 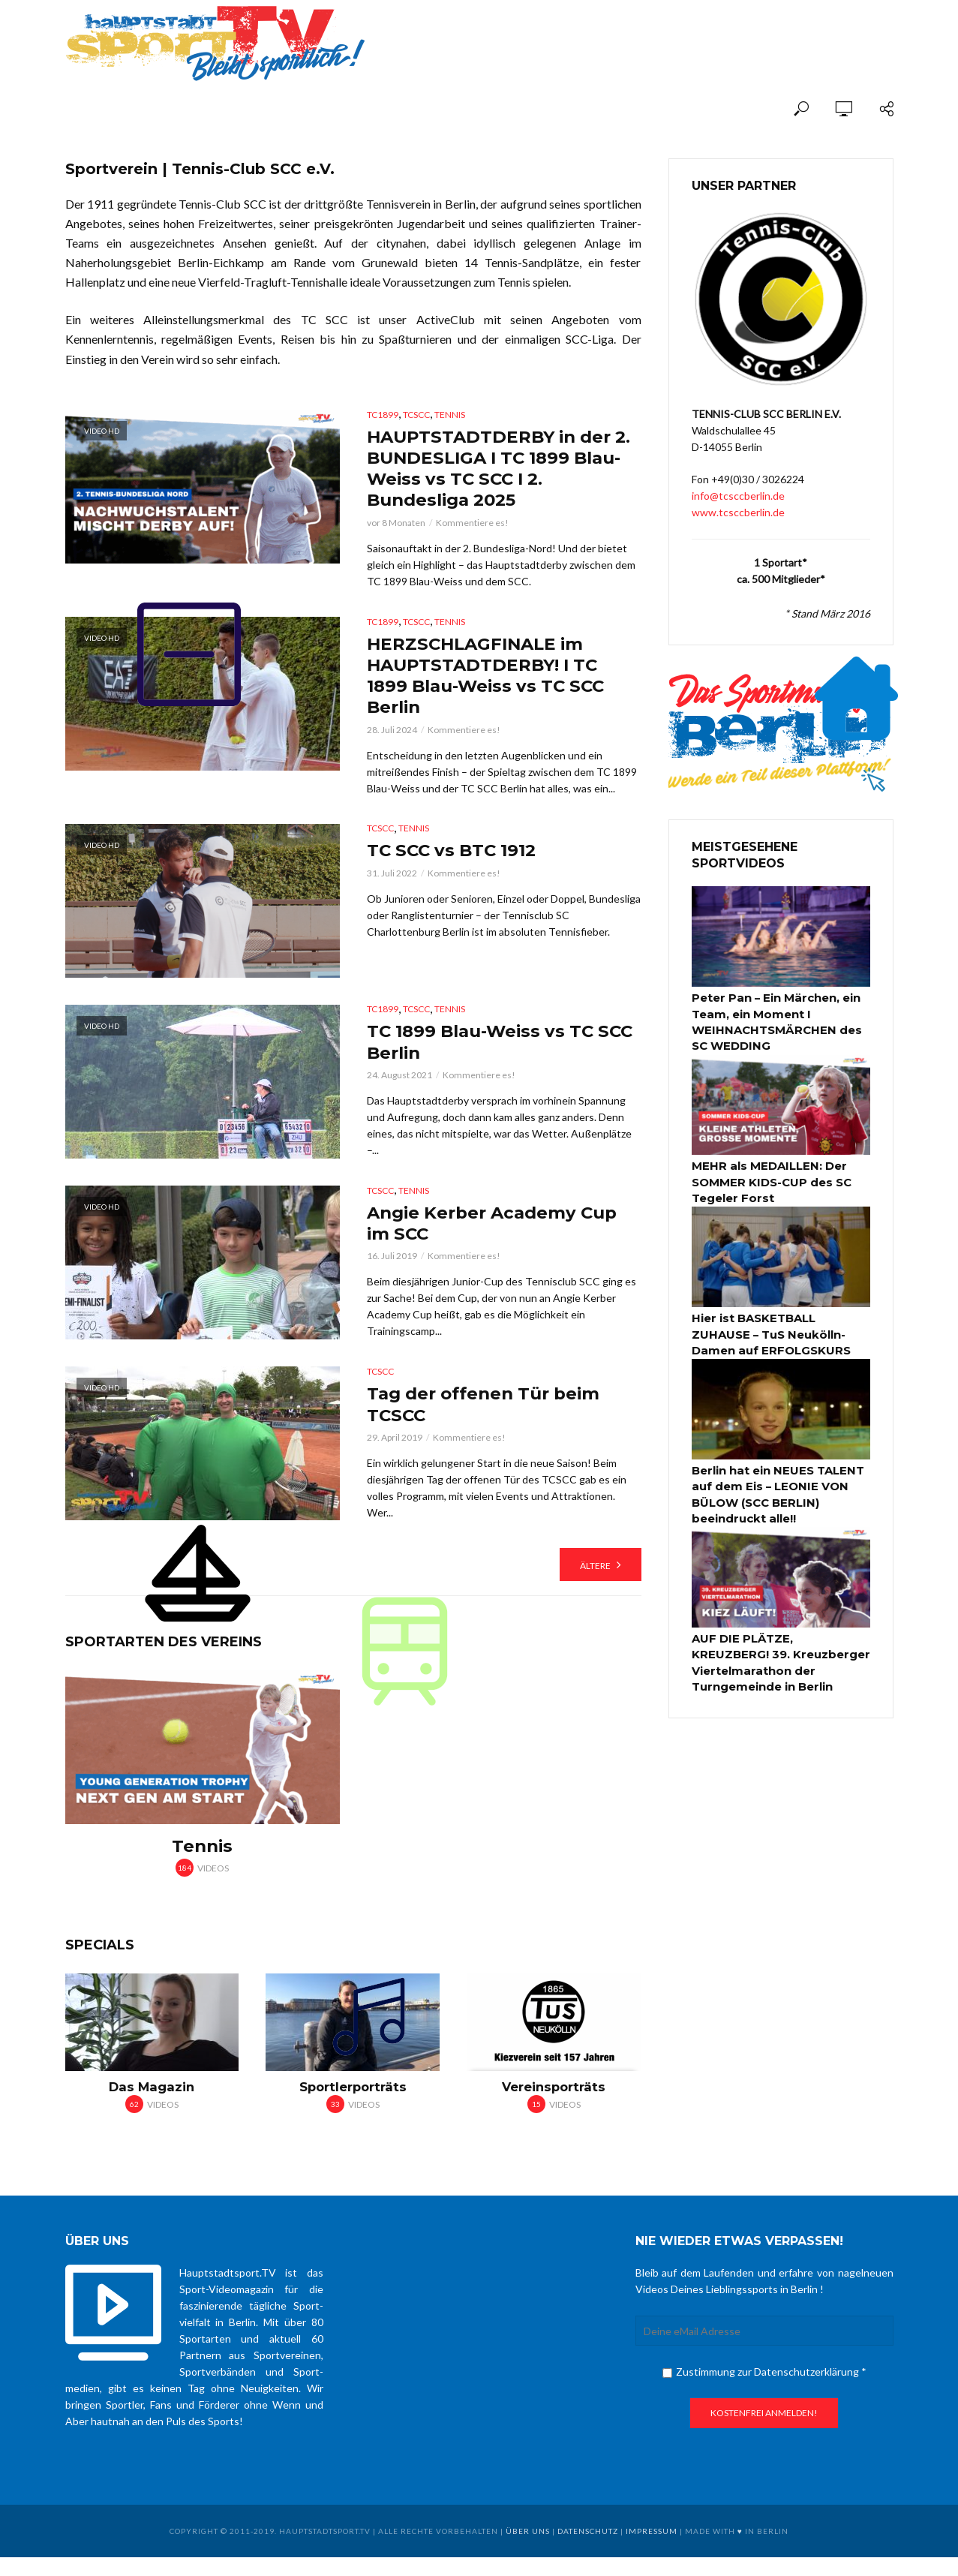 What do you see at coordinates (189, 654) in the screenshot?
I see `remove or collapse an item` at bounding box center [189, 654].